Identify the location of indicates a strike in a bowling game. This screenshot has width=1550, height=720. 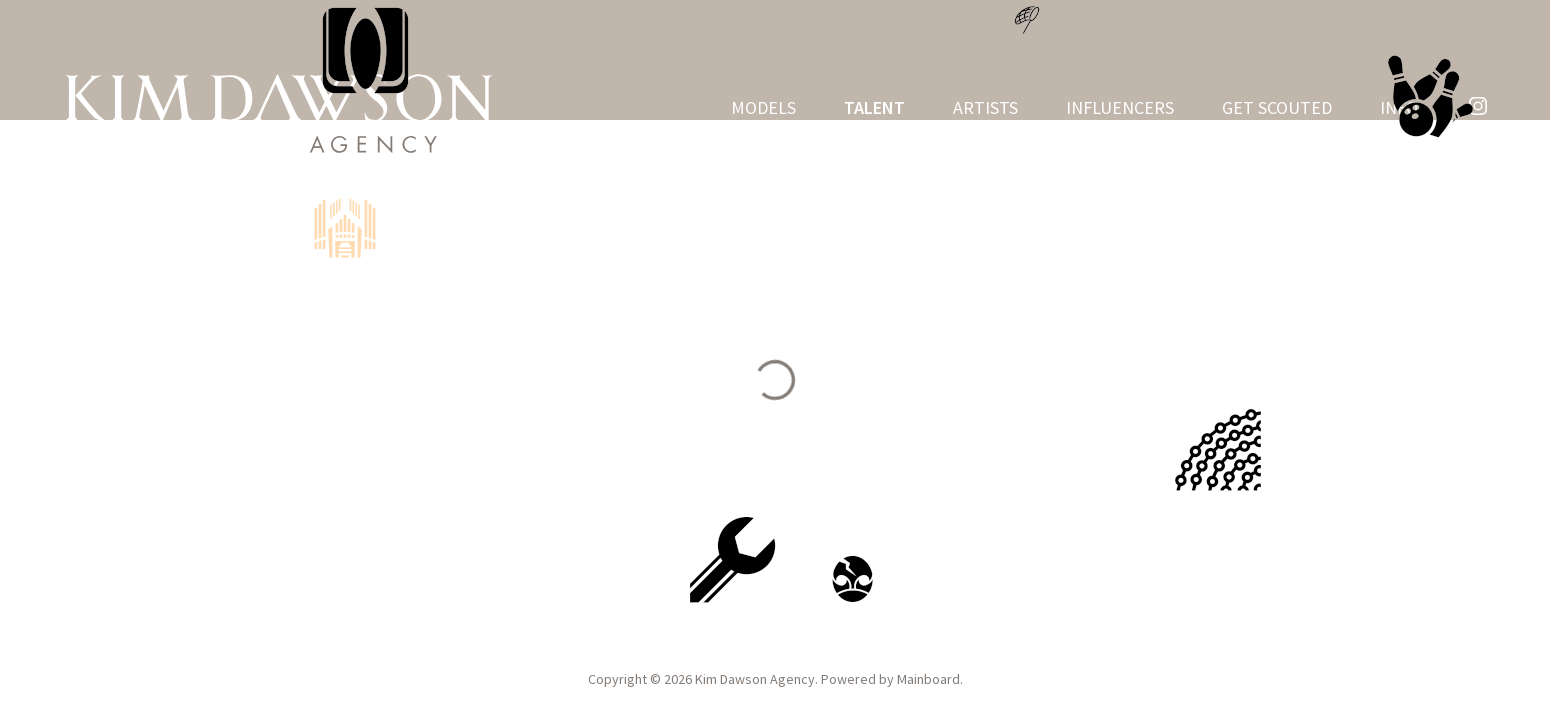
(1430, 96).